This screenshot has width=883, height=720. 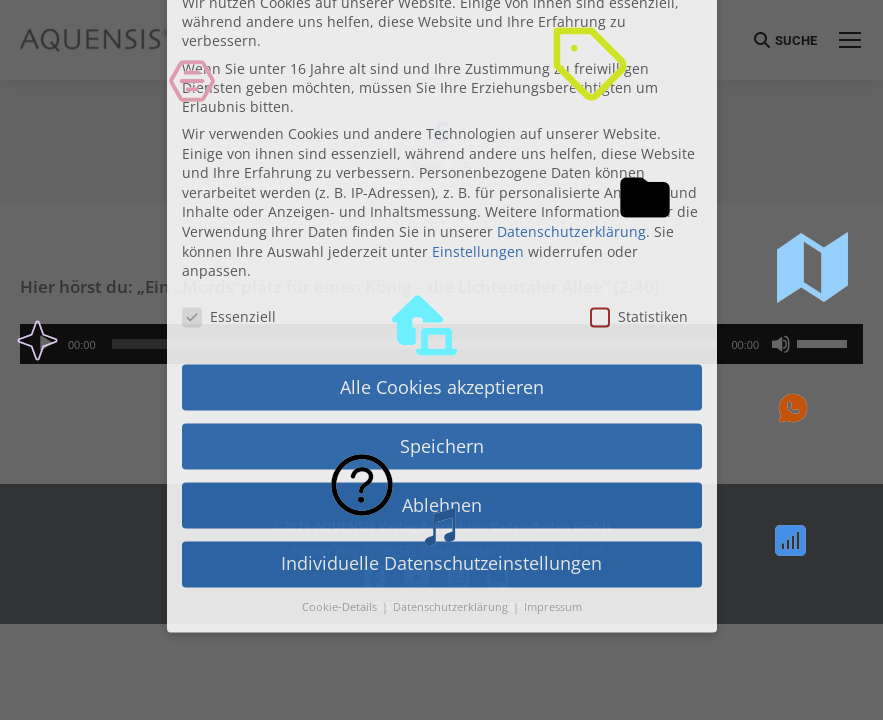 What do you see at coordinates (424, 324) in the screenshot?
I see `work from home or remote work mode` at bounding box center [424, 324].